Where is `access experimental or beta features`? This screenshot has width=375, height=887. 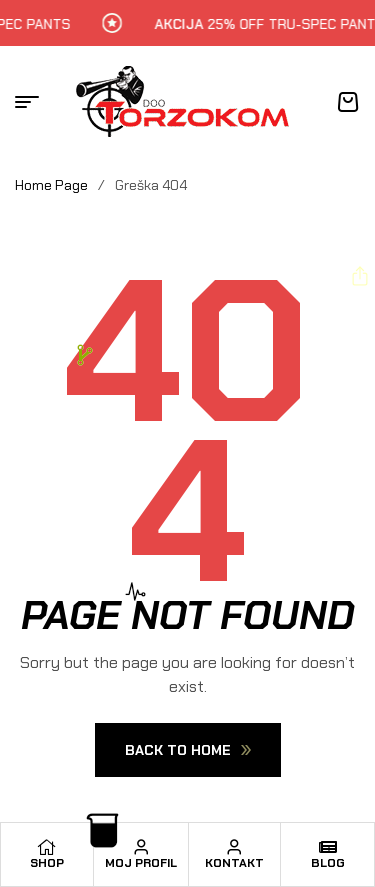 access experimental or beta features is located at coordinates (102, 830).